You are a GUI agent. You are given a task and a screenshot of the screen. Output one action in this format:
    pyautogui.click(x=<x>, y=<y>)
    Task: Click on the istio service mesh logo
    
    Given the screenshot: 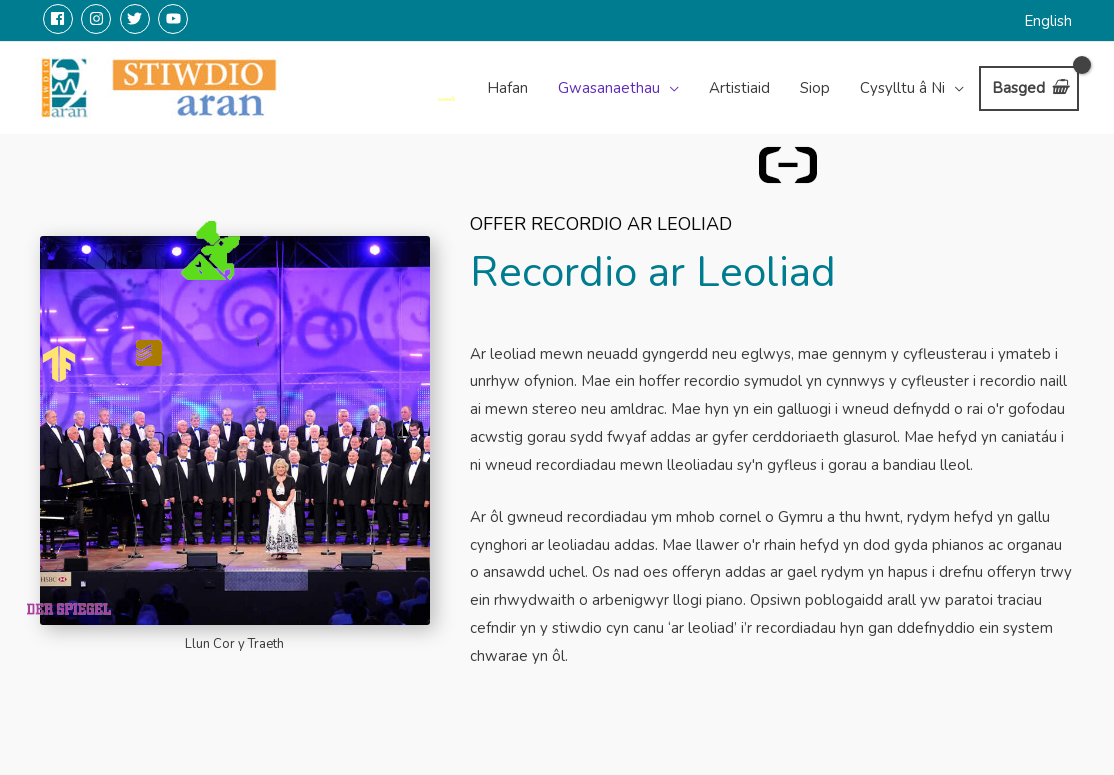 What is the action you would take?
    pyautogui.click(x=403, y=430)
    